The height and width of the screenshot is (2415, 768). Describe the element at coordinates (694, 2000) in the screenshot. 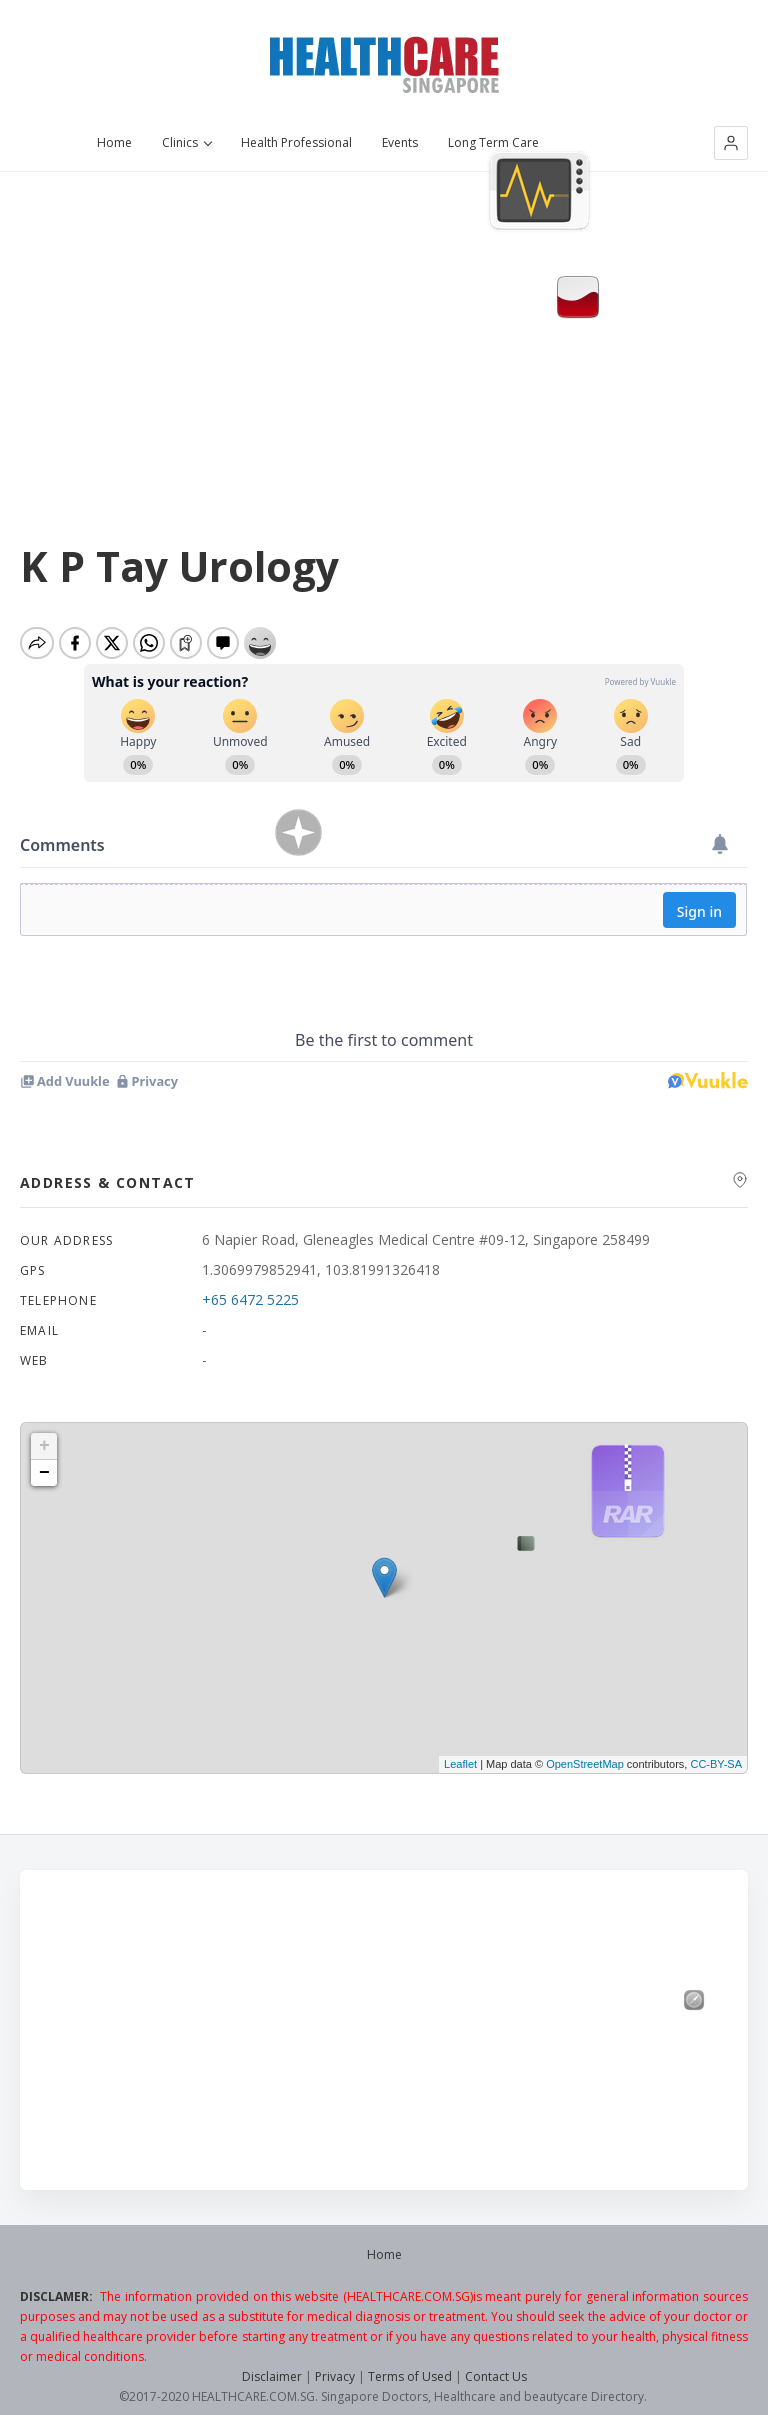

I see `open Safari web browser` at that location.